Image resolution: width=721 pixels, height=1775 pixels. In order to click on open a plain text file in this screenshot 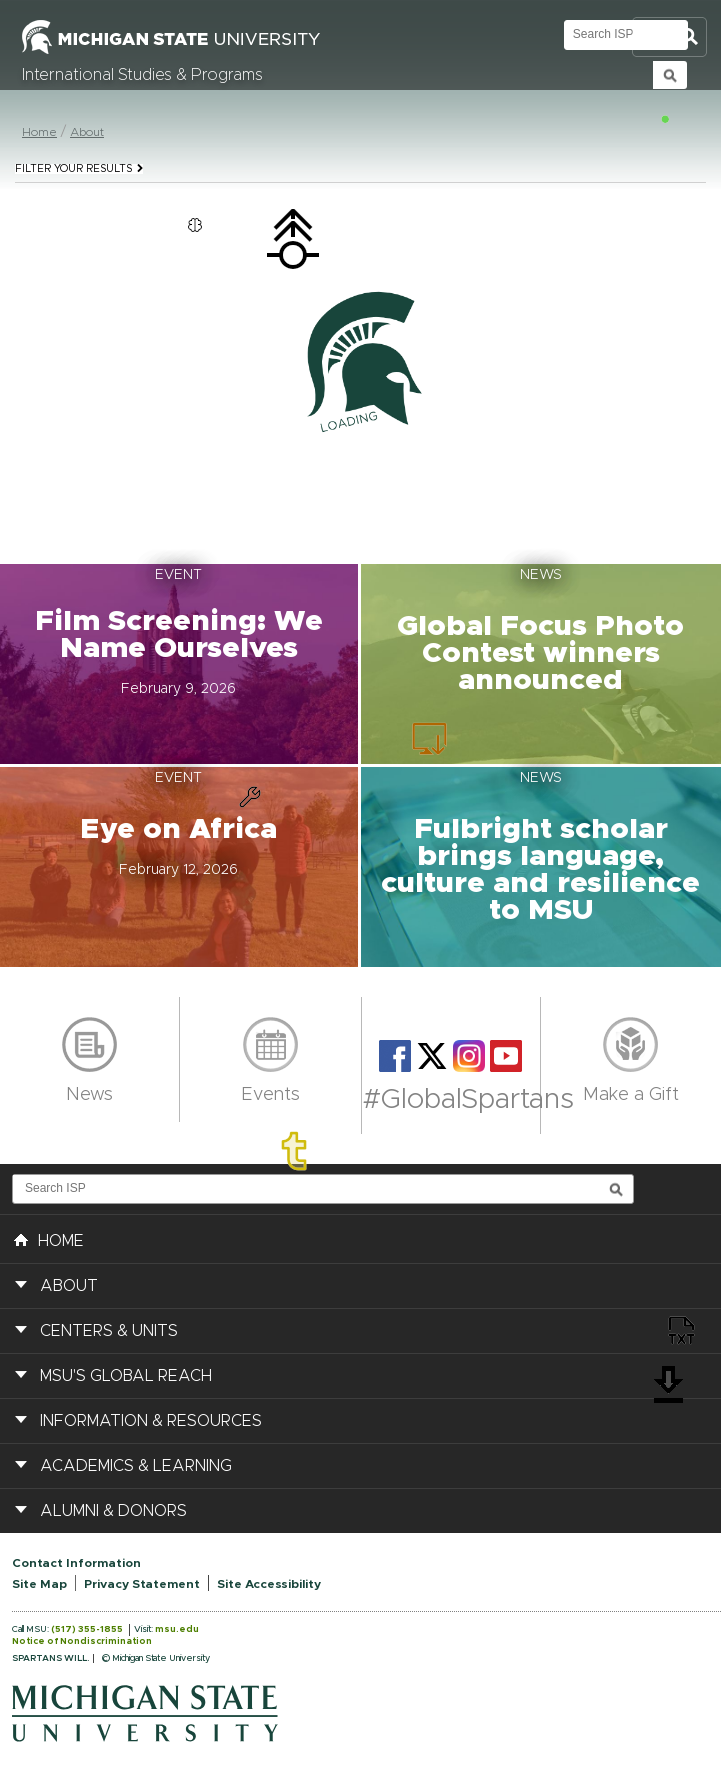, I will do `click(681, 1331)`.